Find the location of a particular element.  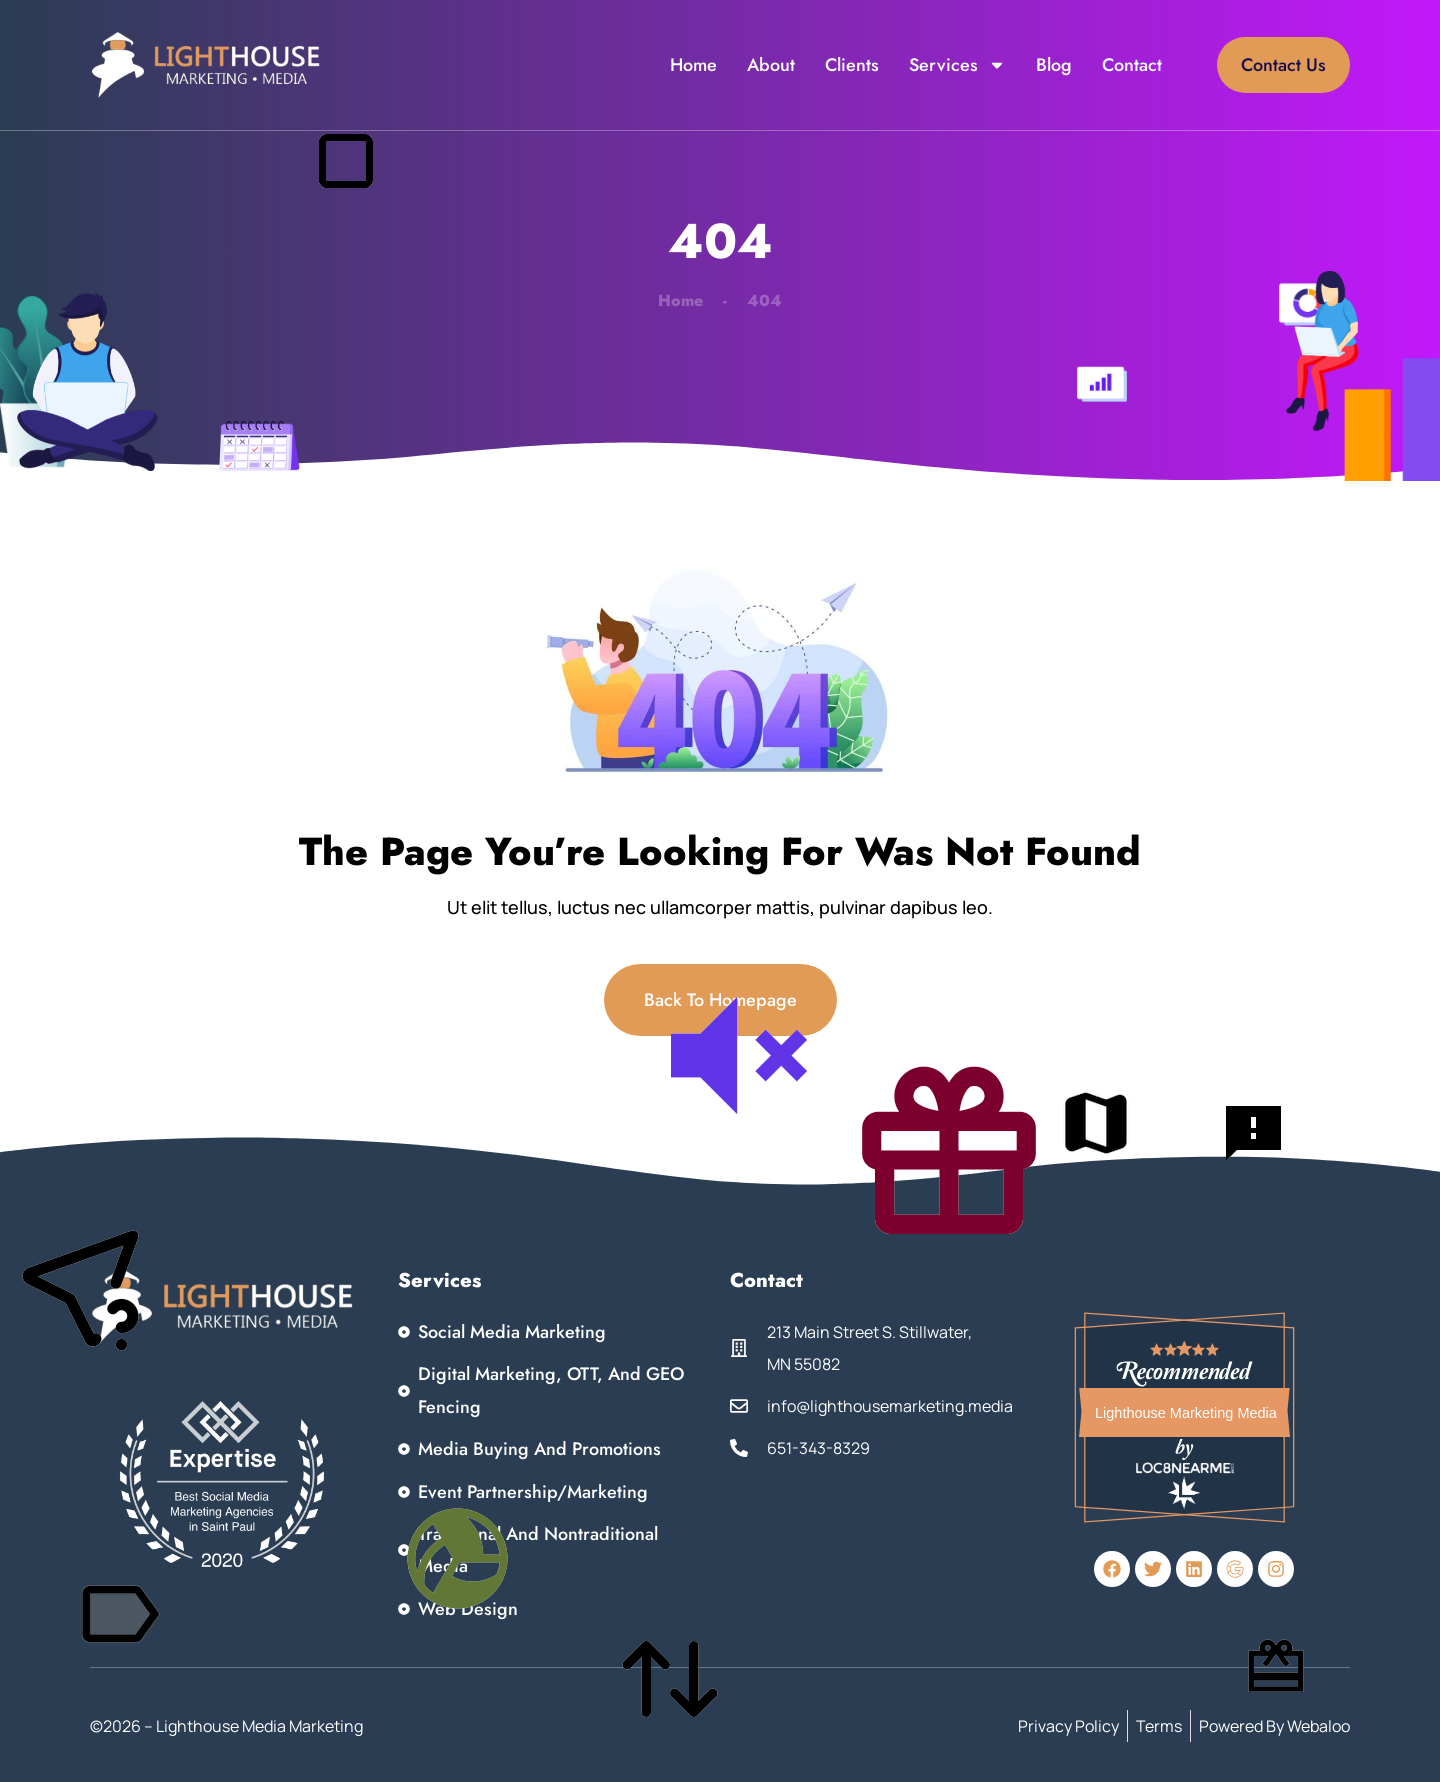

mute audio or sound is located at coordinates (744, 1055).